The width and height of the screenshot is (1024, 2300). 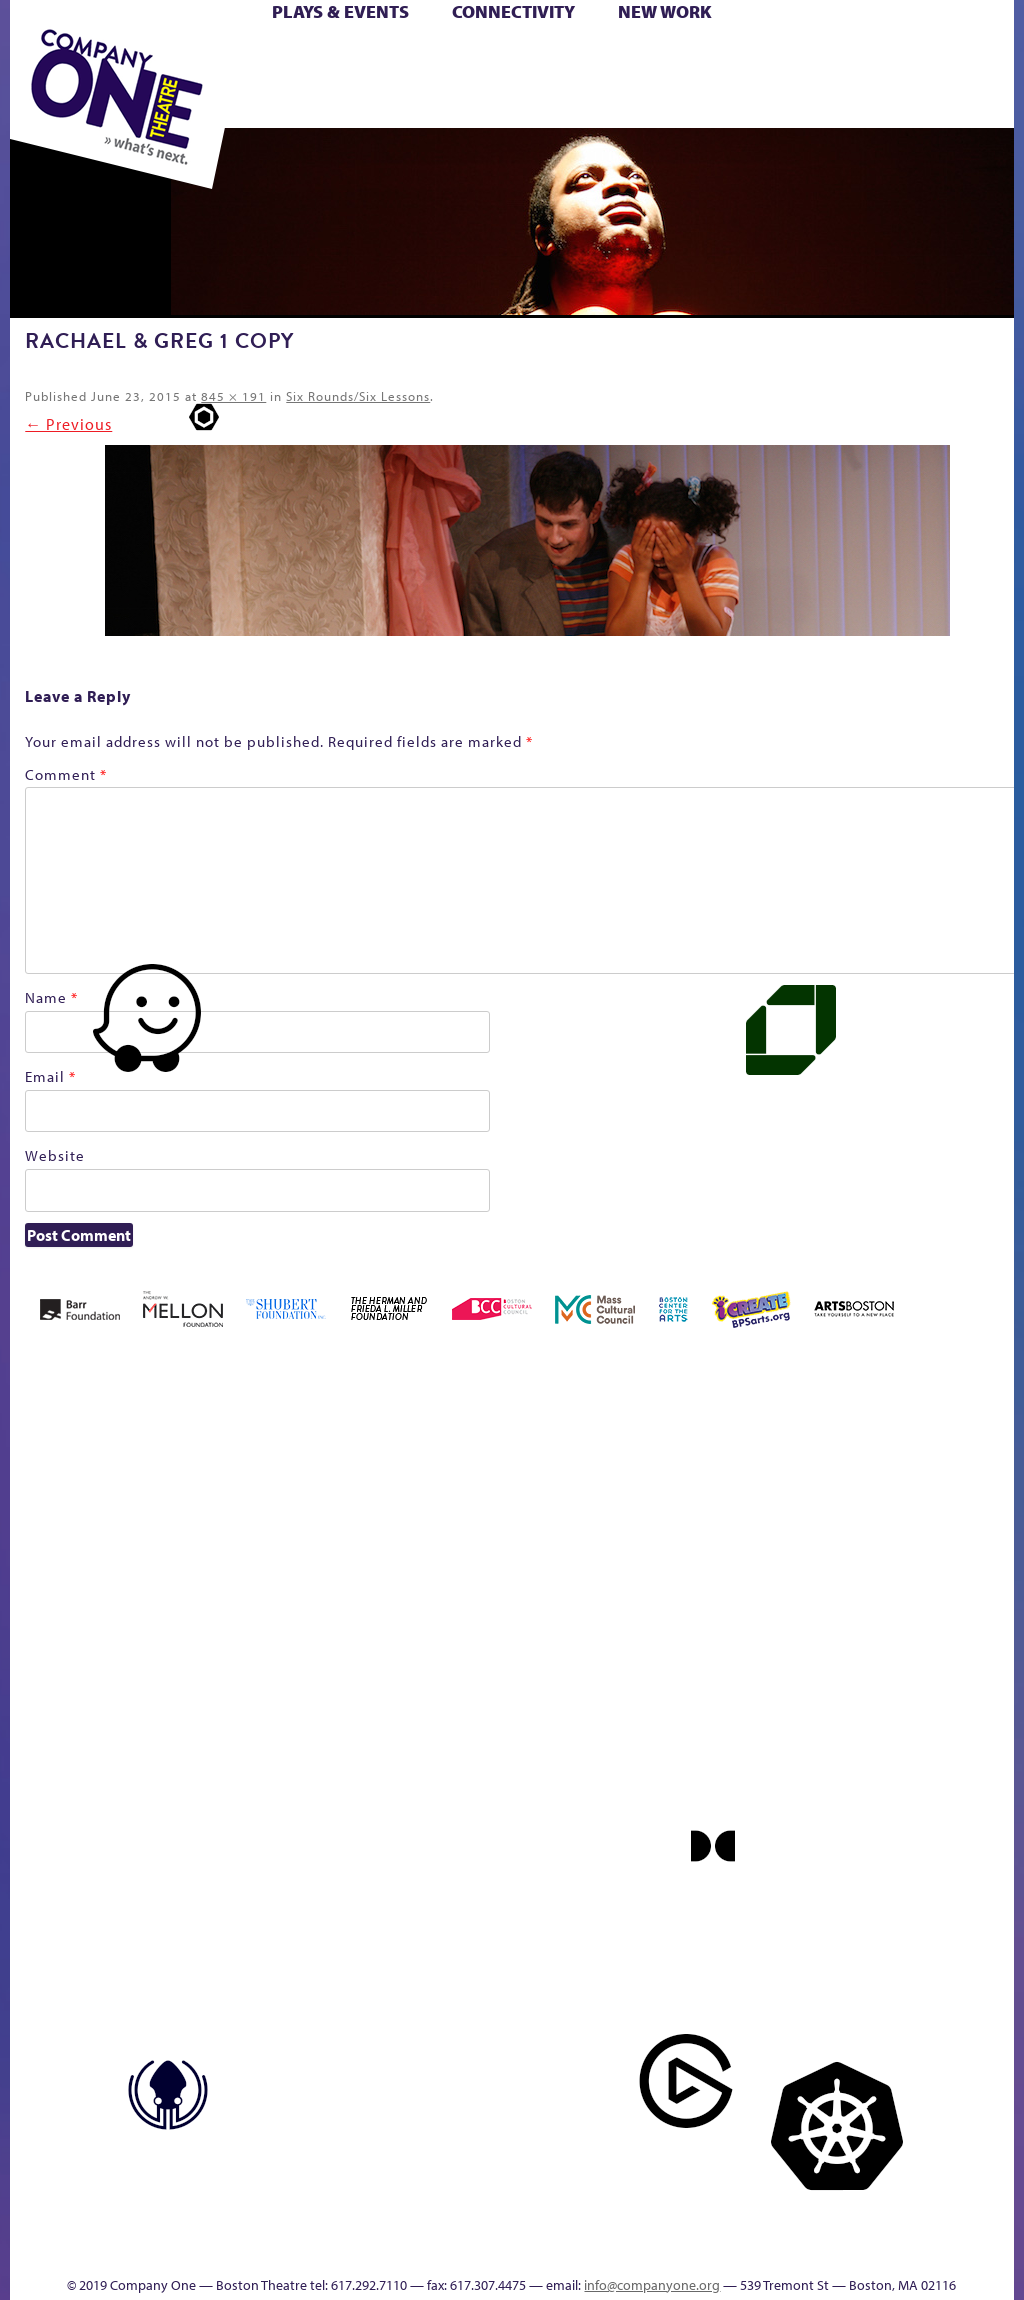 What do you see at coordinates (147, 1018) in the screenshot?
I see `open Waze navigation app` at bounding box center [147, 1018].